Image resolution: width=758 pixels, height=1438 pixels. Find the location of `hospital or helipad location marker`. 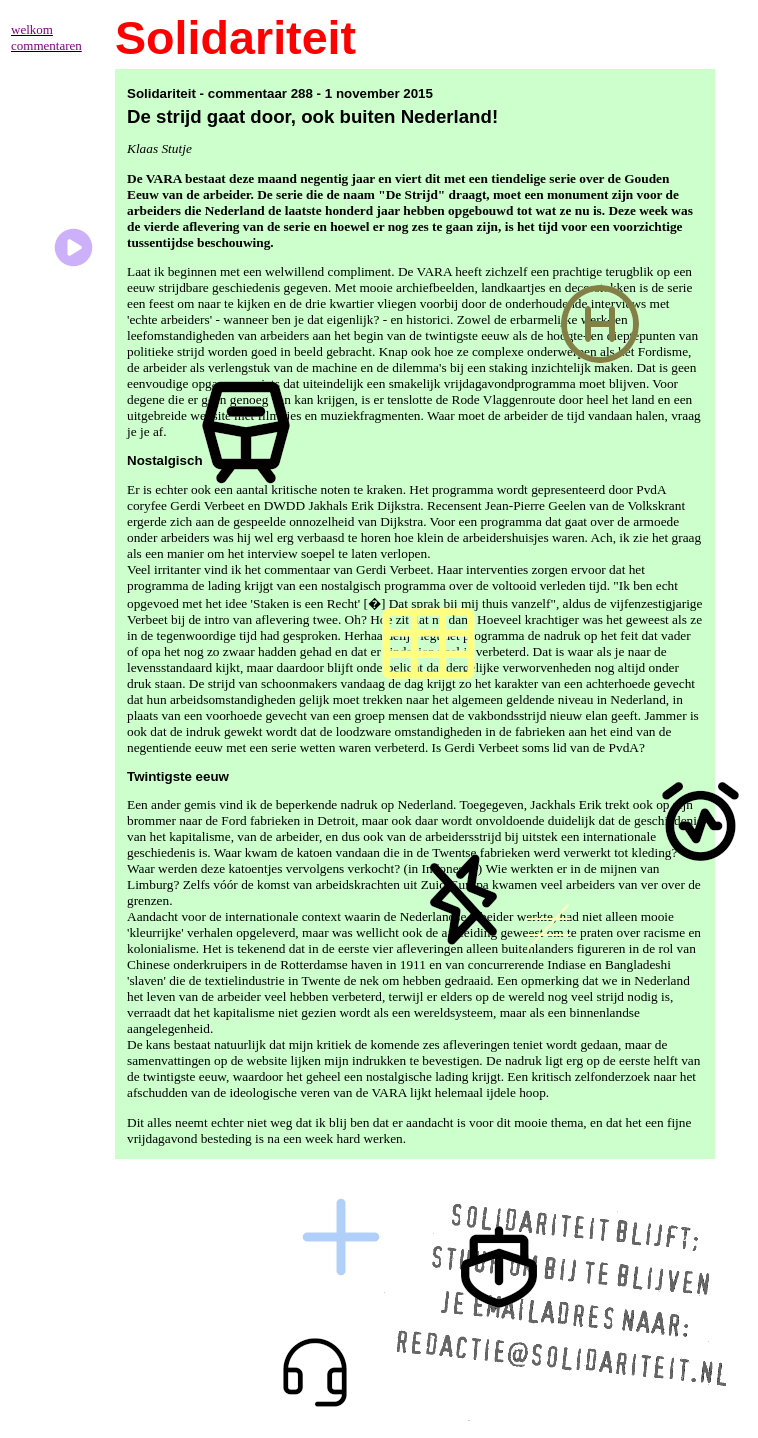

hospital or helipad location marker is located at coordinates (600, 324).